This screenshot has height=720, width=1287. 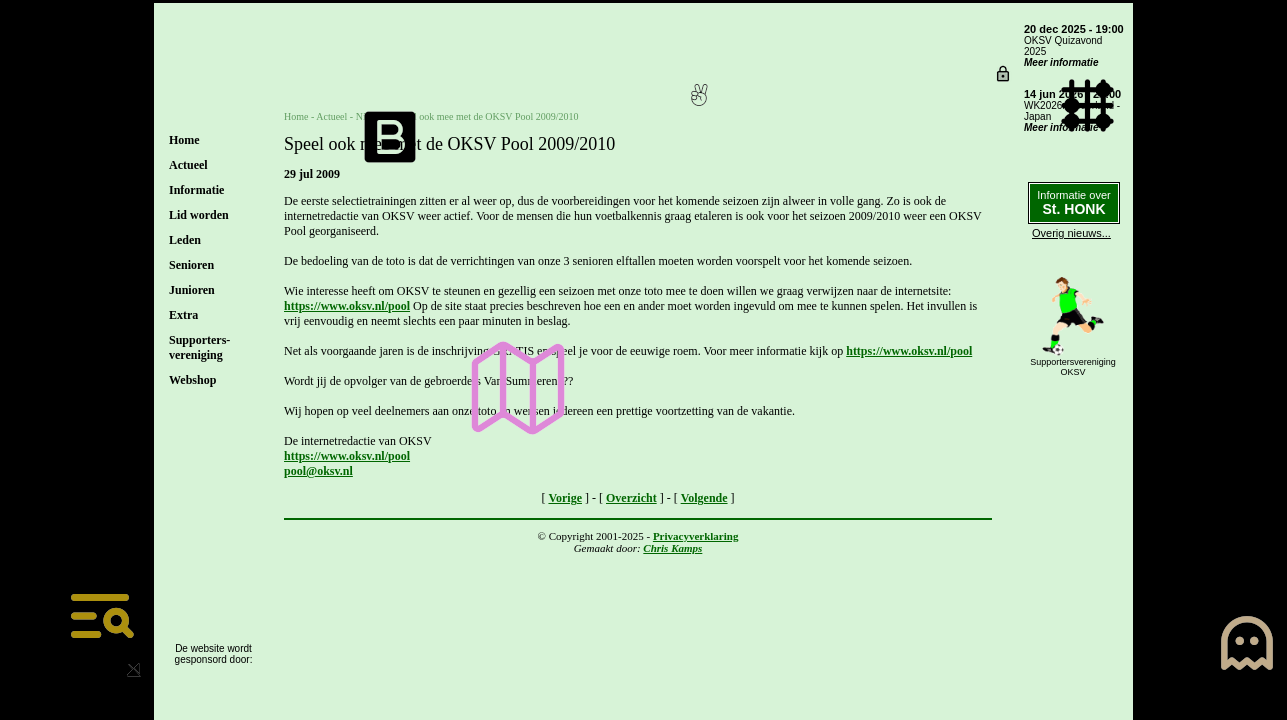 What do you see at coordinates (518, 388) in the screenshot?
I see `view map` at bounding box center [518, 388].